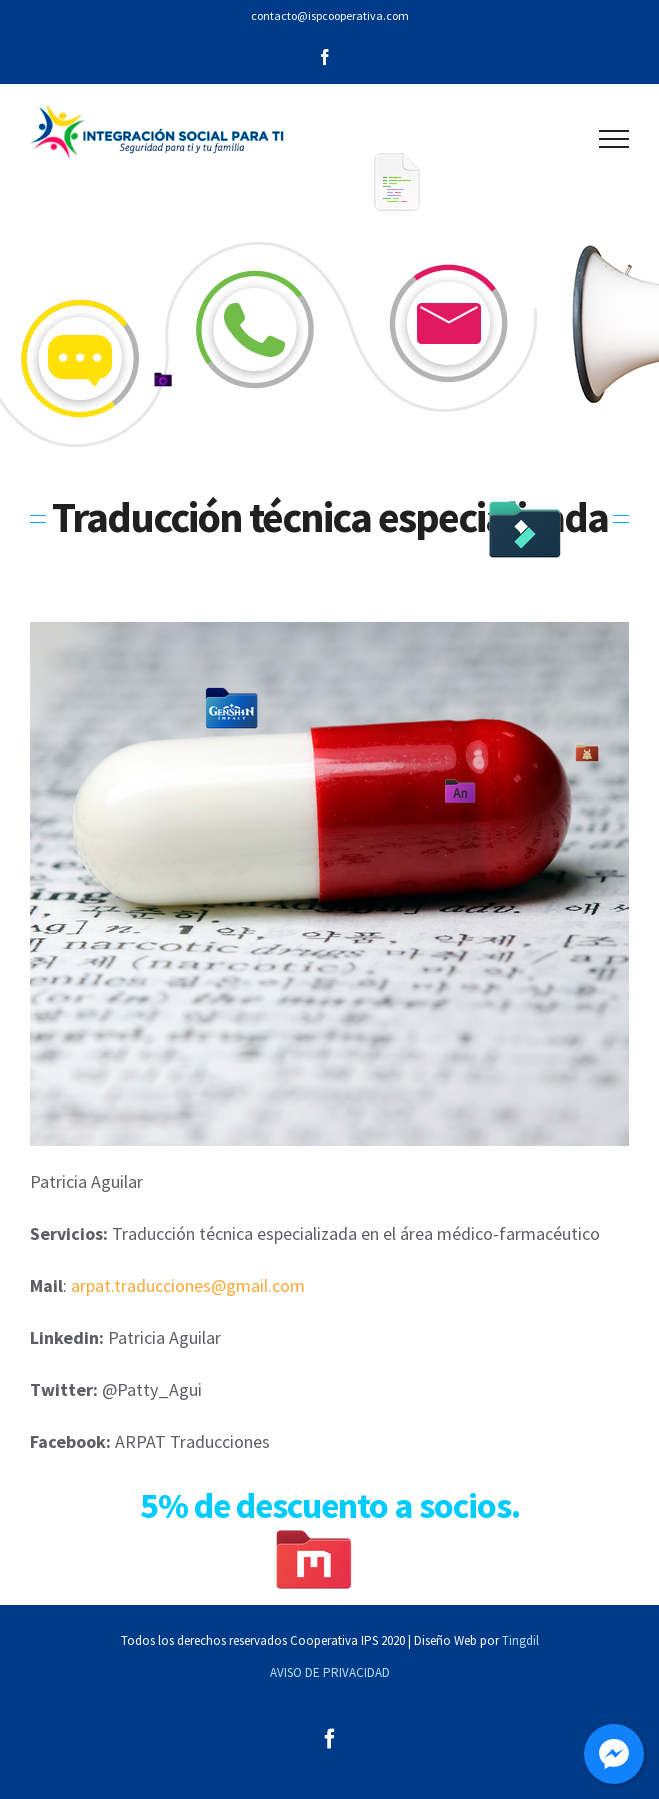 The height and width of the screenshot is (1799, 659). What do you see at coordinates (313, 1561) in the screenshot?
I see `folder containing Quixel Megascans assets` at bounding box center [313, 1561].